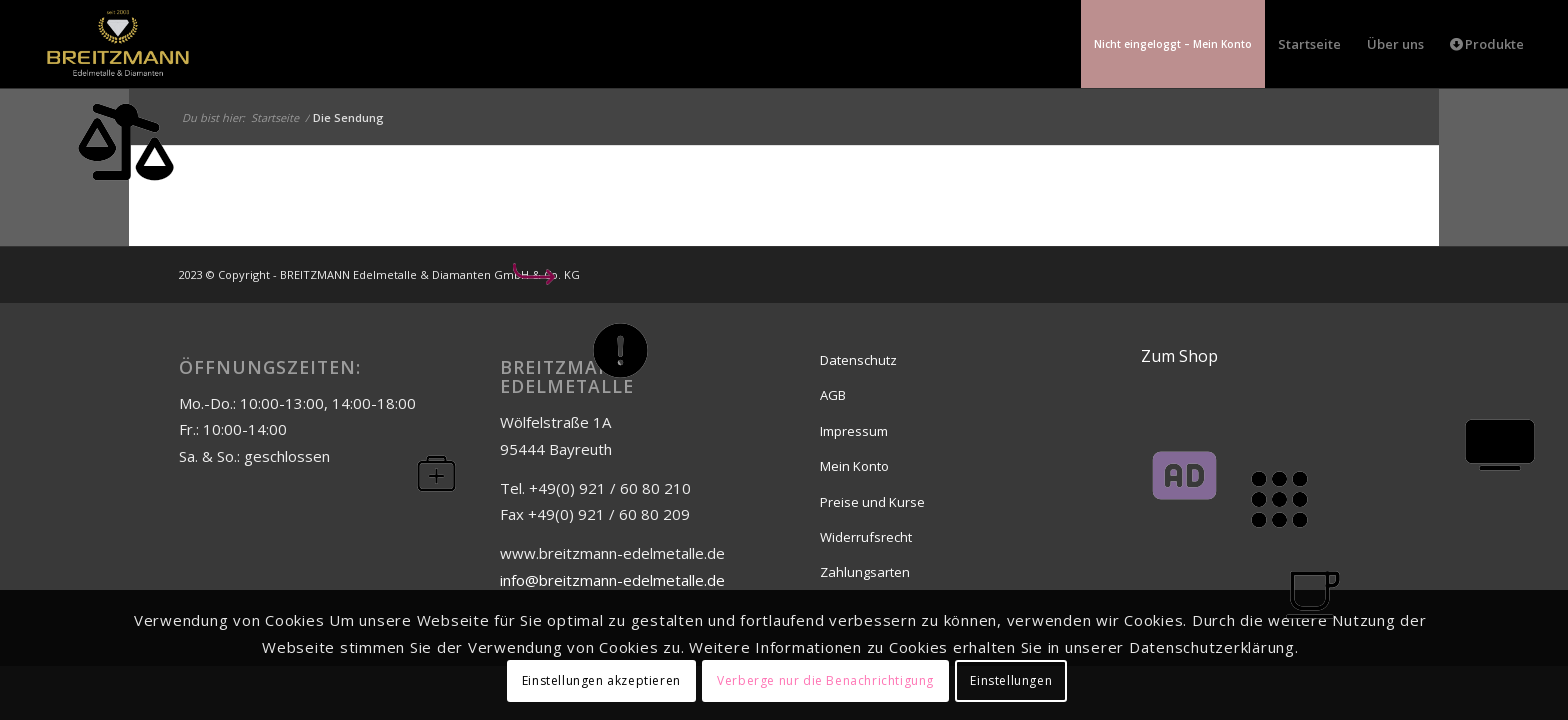  Describe the element at coordinates (534, 274) in the screenshot. I see `forward or redirect a message` at that location.